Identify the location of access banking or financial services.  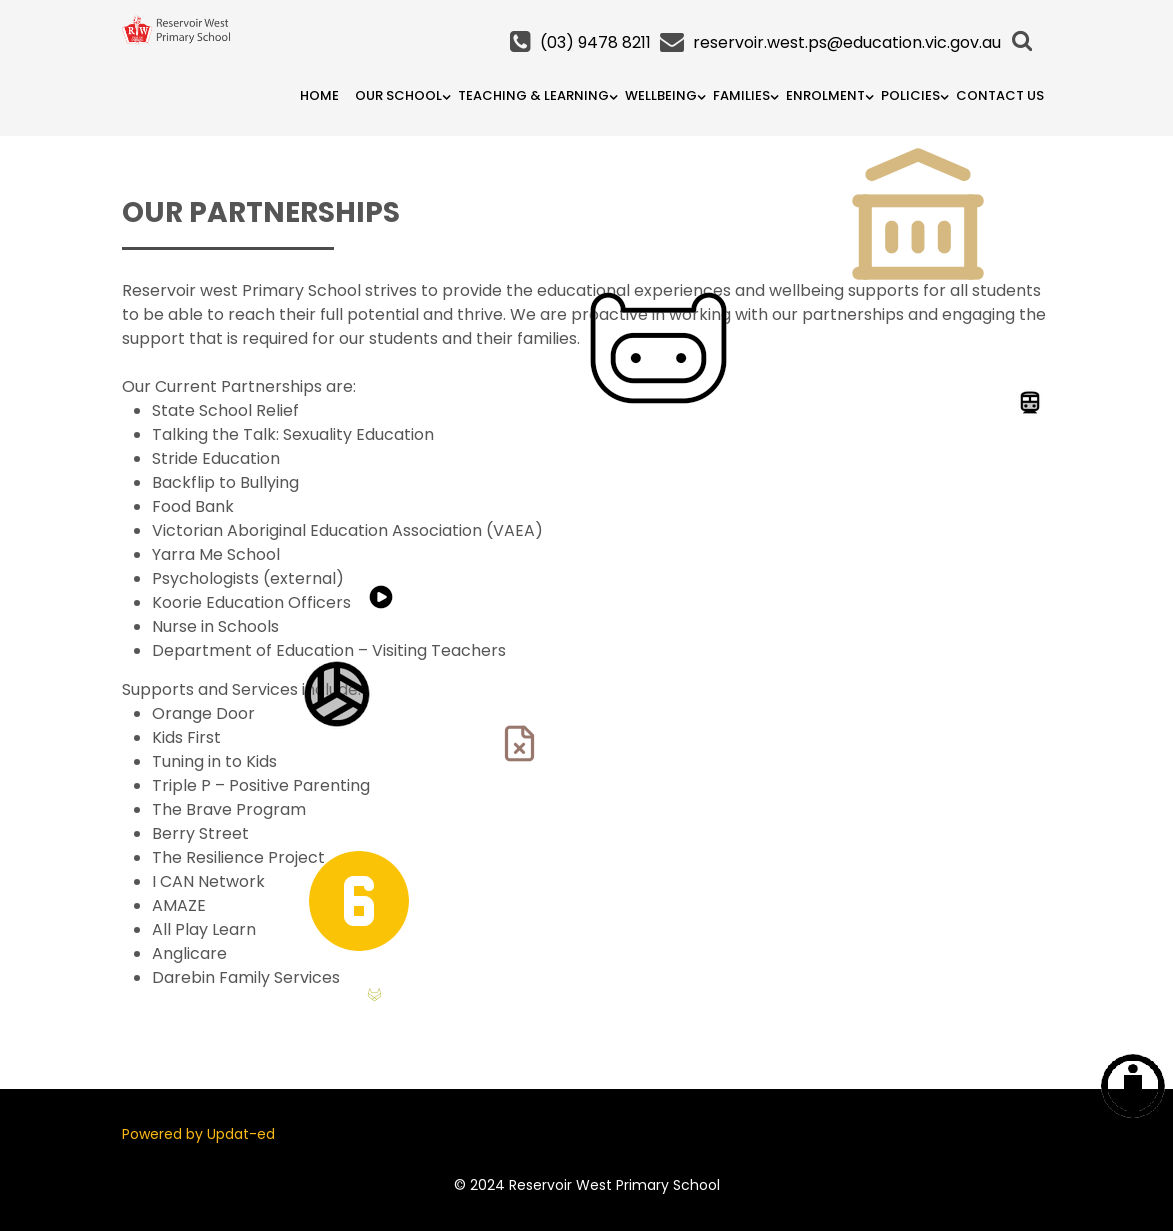
(918, 214).